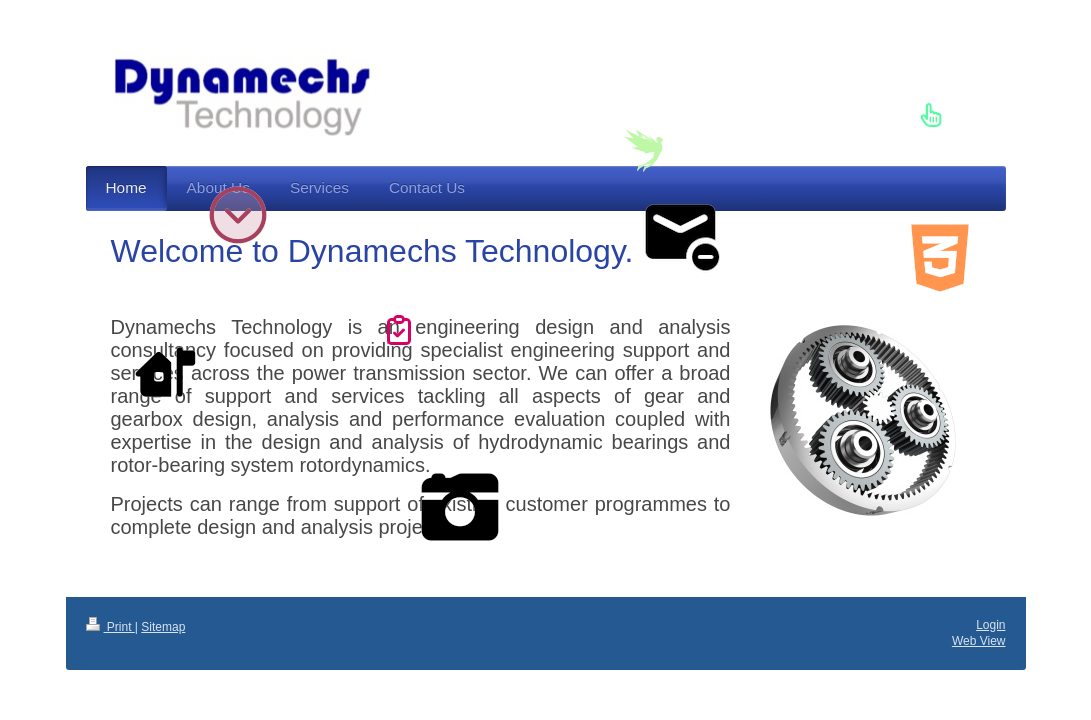 This screenshot has width=1091, height=720. Describe the element at coordinates (238, 215) in the screenshot. I see `expand dropdown menu or content` at that location.